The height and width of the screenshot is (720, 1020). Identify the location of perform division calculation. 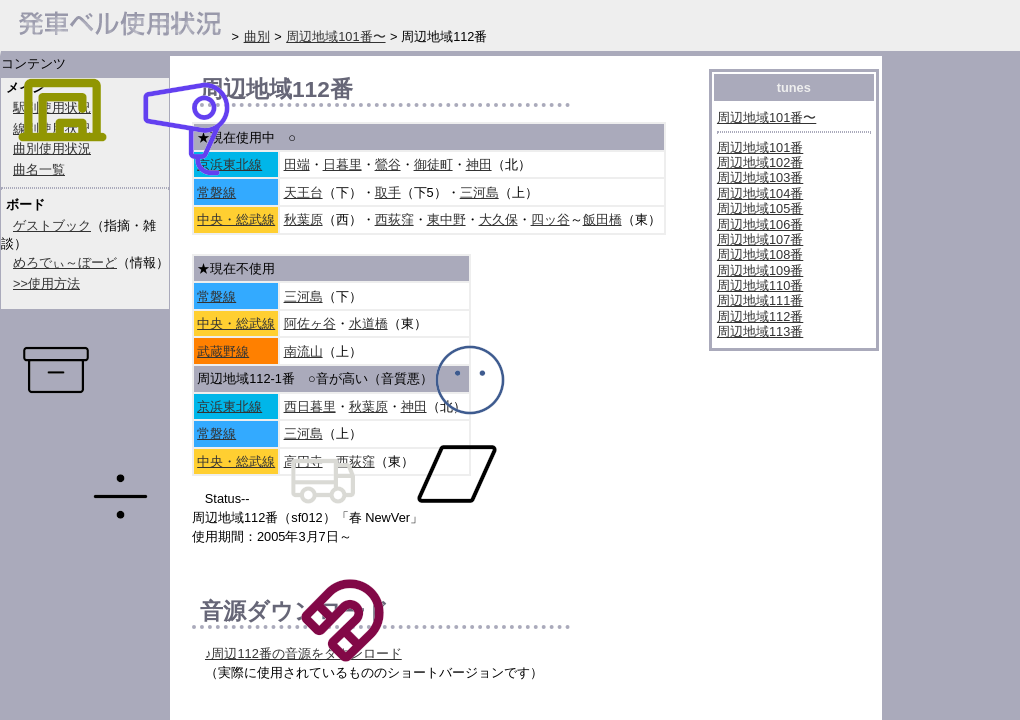
(120, 496).